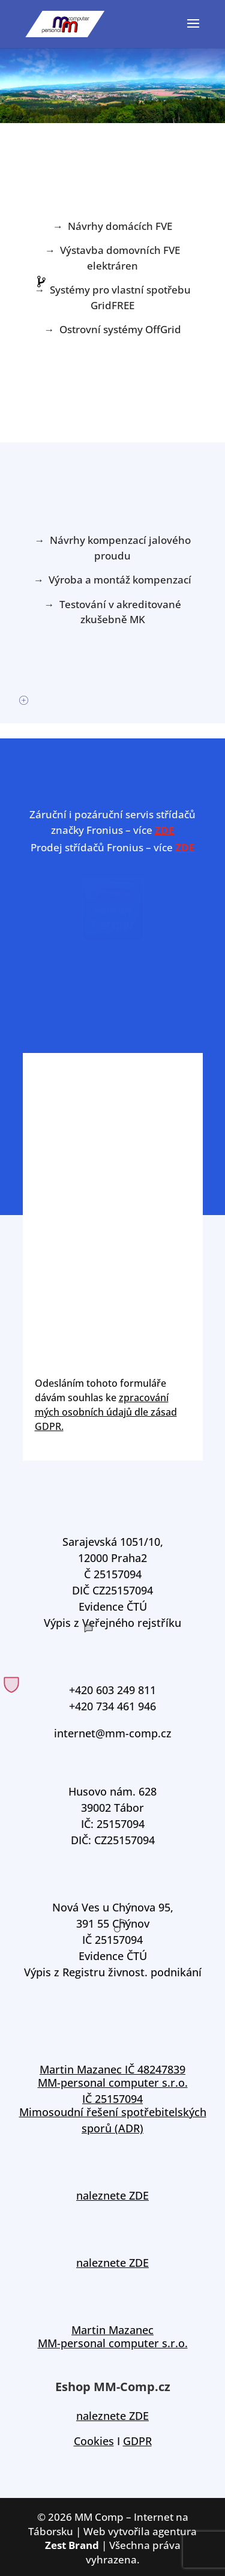 This screenshot has height=2576, width=225. What do you see at coordinates (23, 700) in the screenshot?
I see `add a new item` at bounding box center [23, 700].